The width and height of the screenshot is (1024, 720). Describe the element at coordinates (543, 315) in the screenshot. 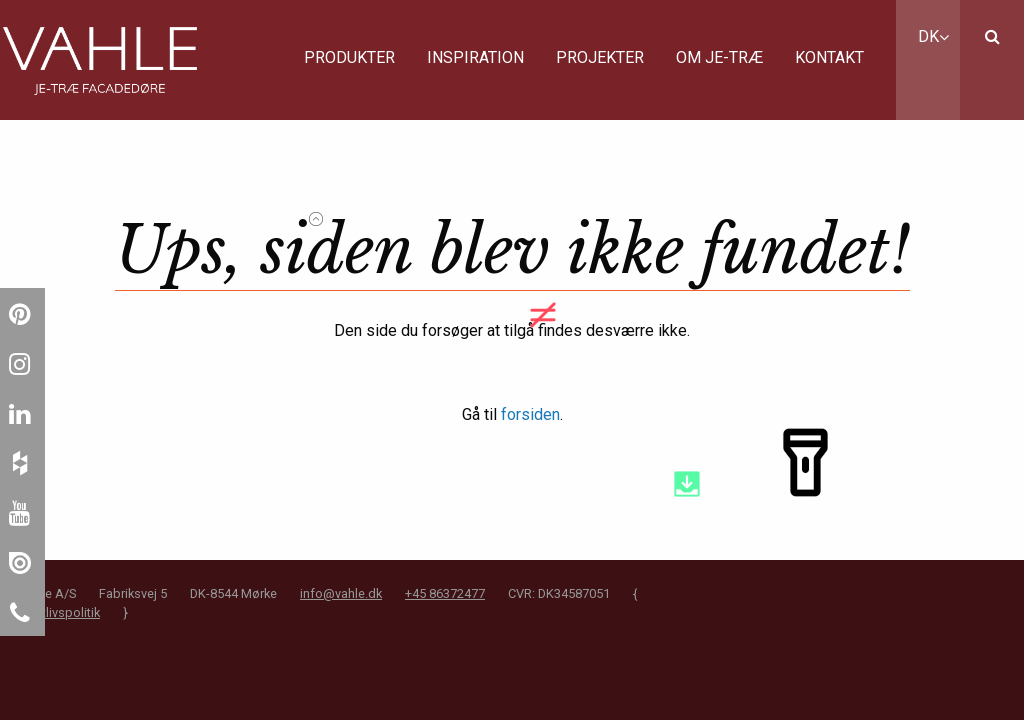

I see `indicates values are not equal` at that location.